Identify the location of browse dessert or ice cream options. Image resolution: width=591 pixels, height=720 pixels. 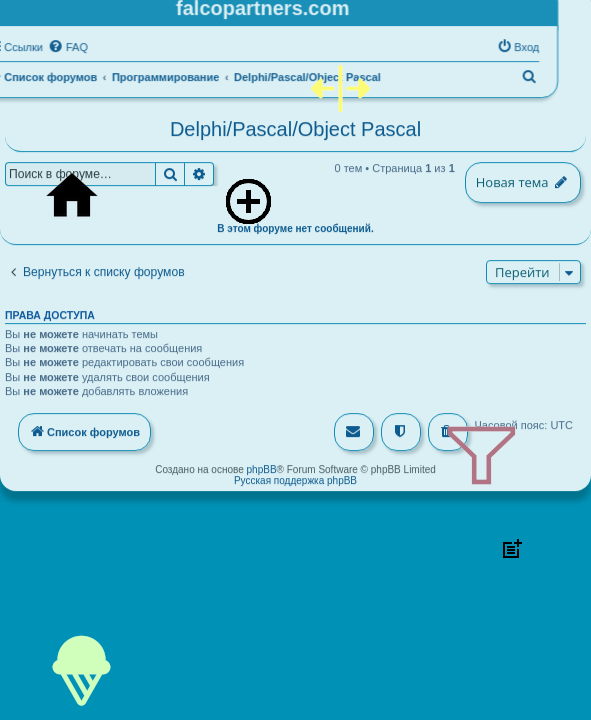
(81, 669).